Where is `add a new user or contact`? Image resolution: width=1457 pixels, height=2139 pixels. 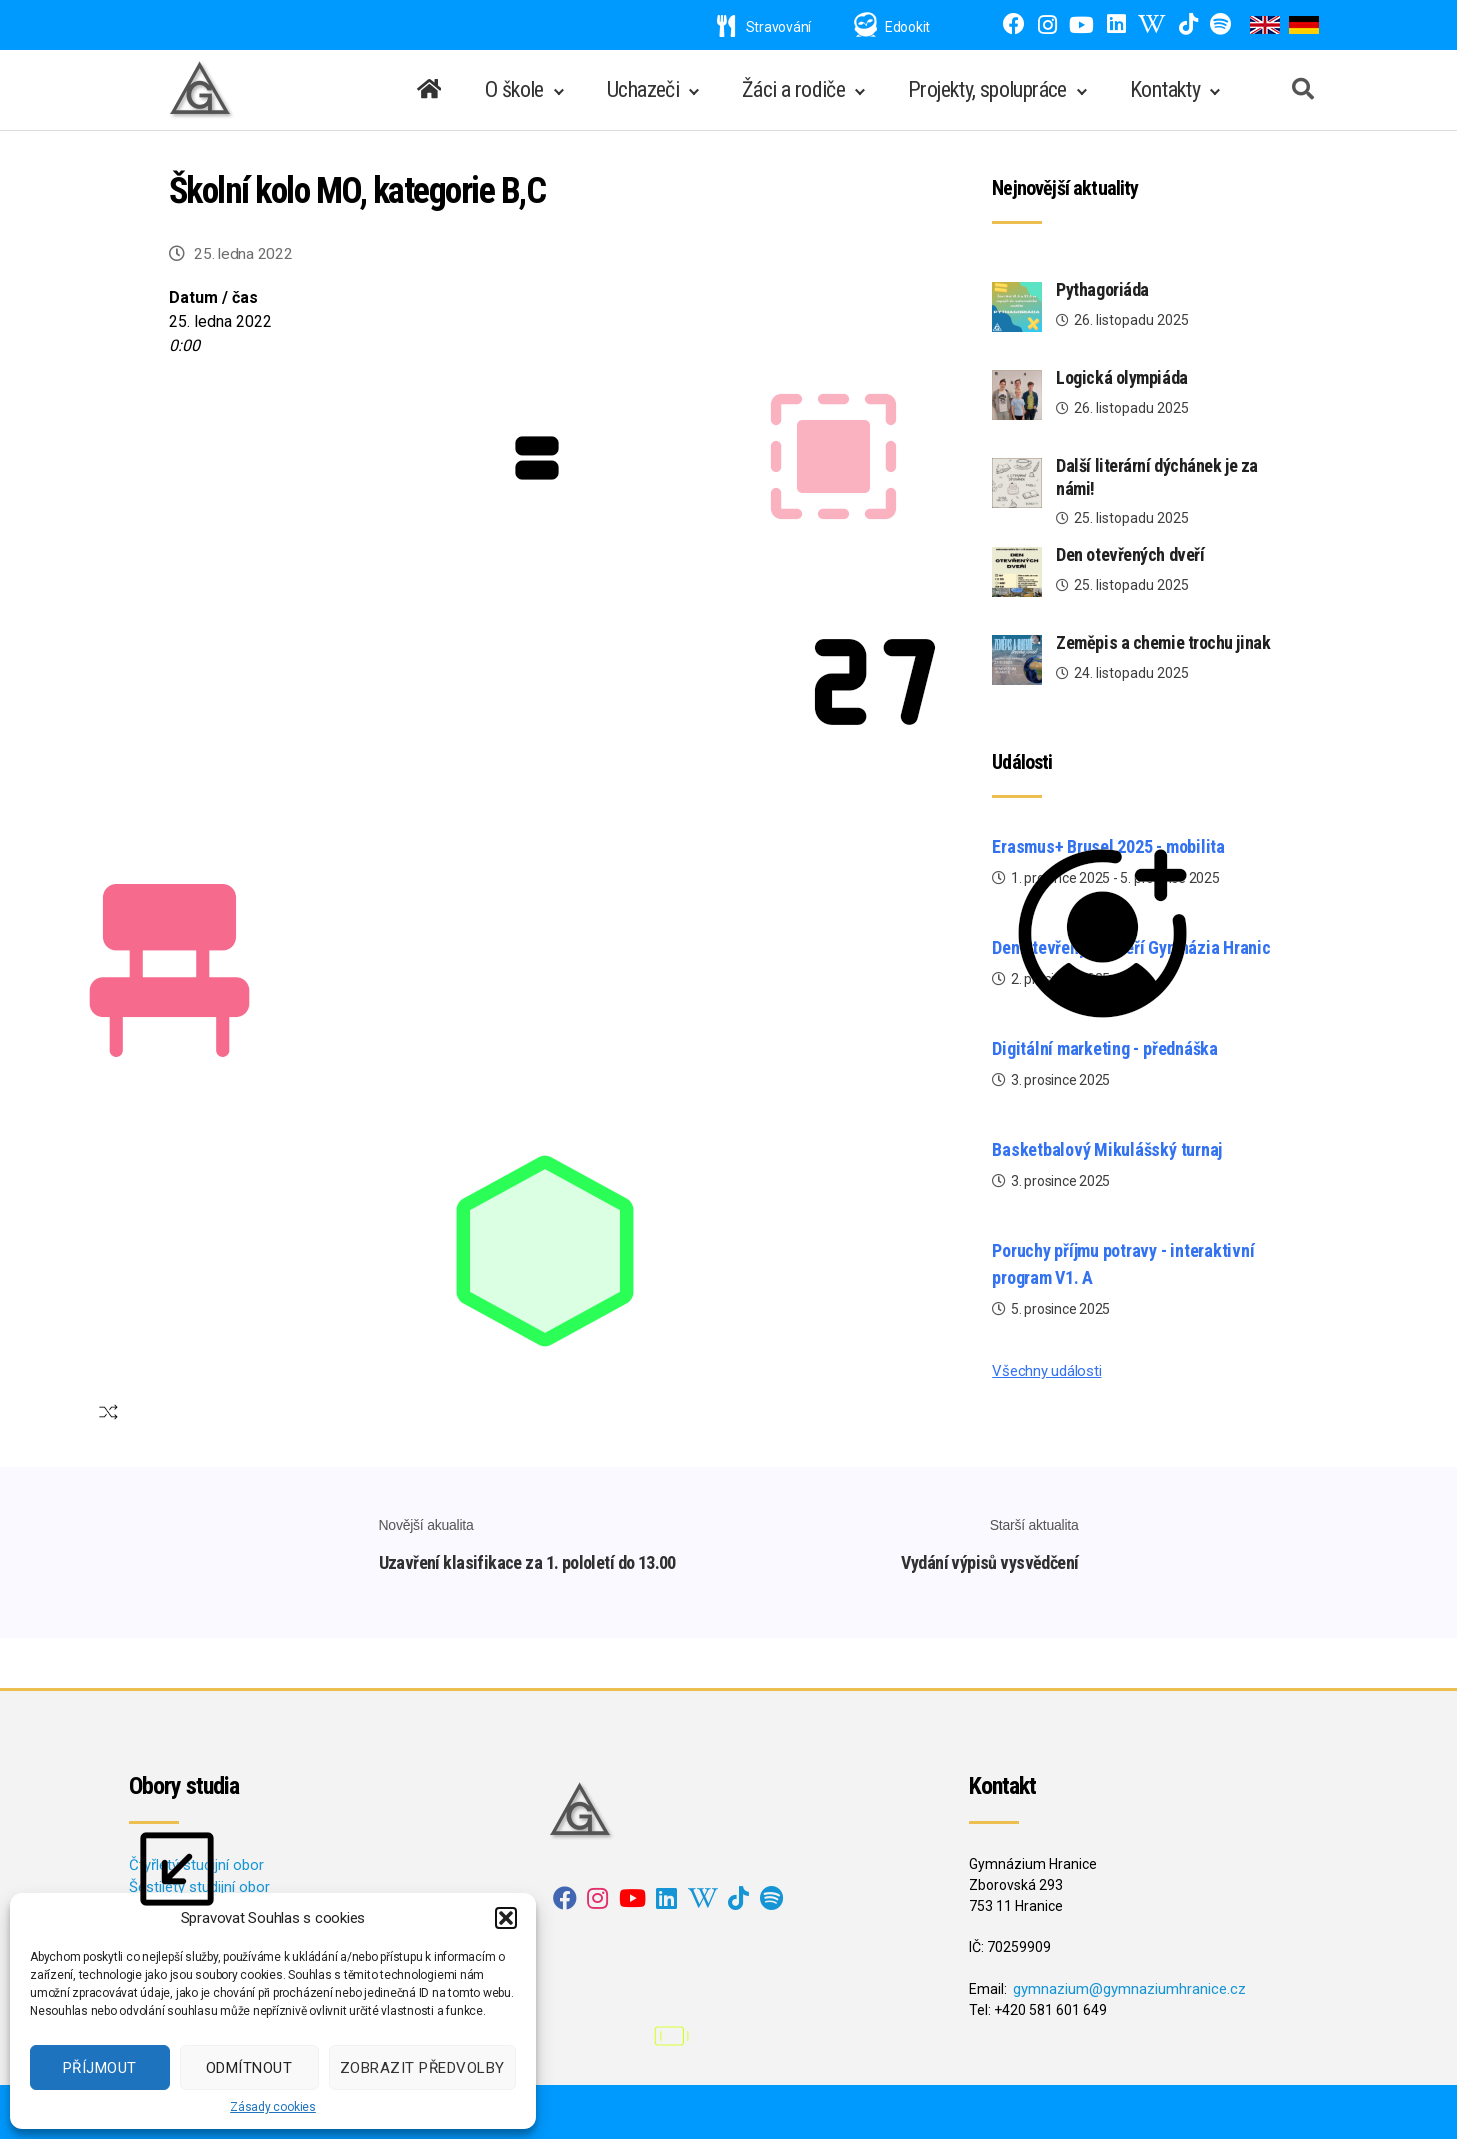
add a new user or contact is located at coordinates (1102, 933).